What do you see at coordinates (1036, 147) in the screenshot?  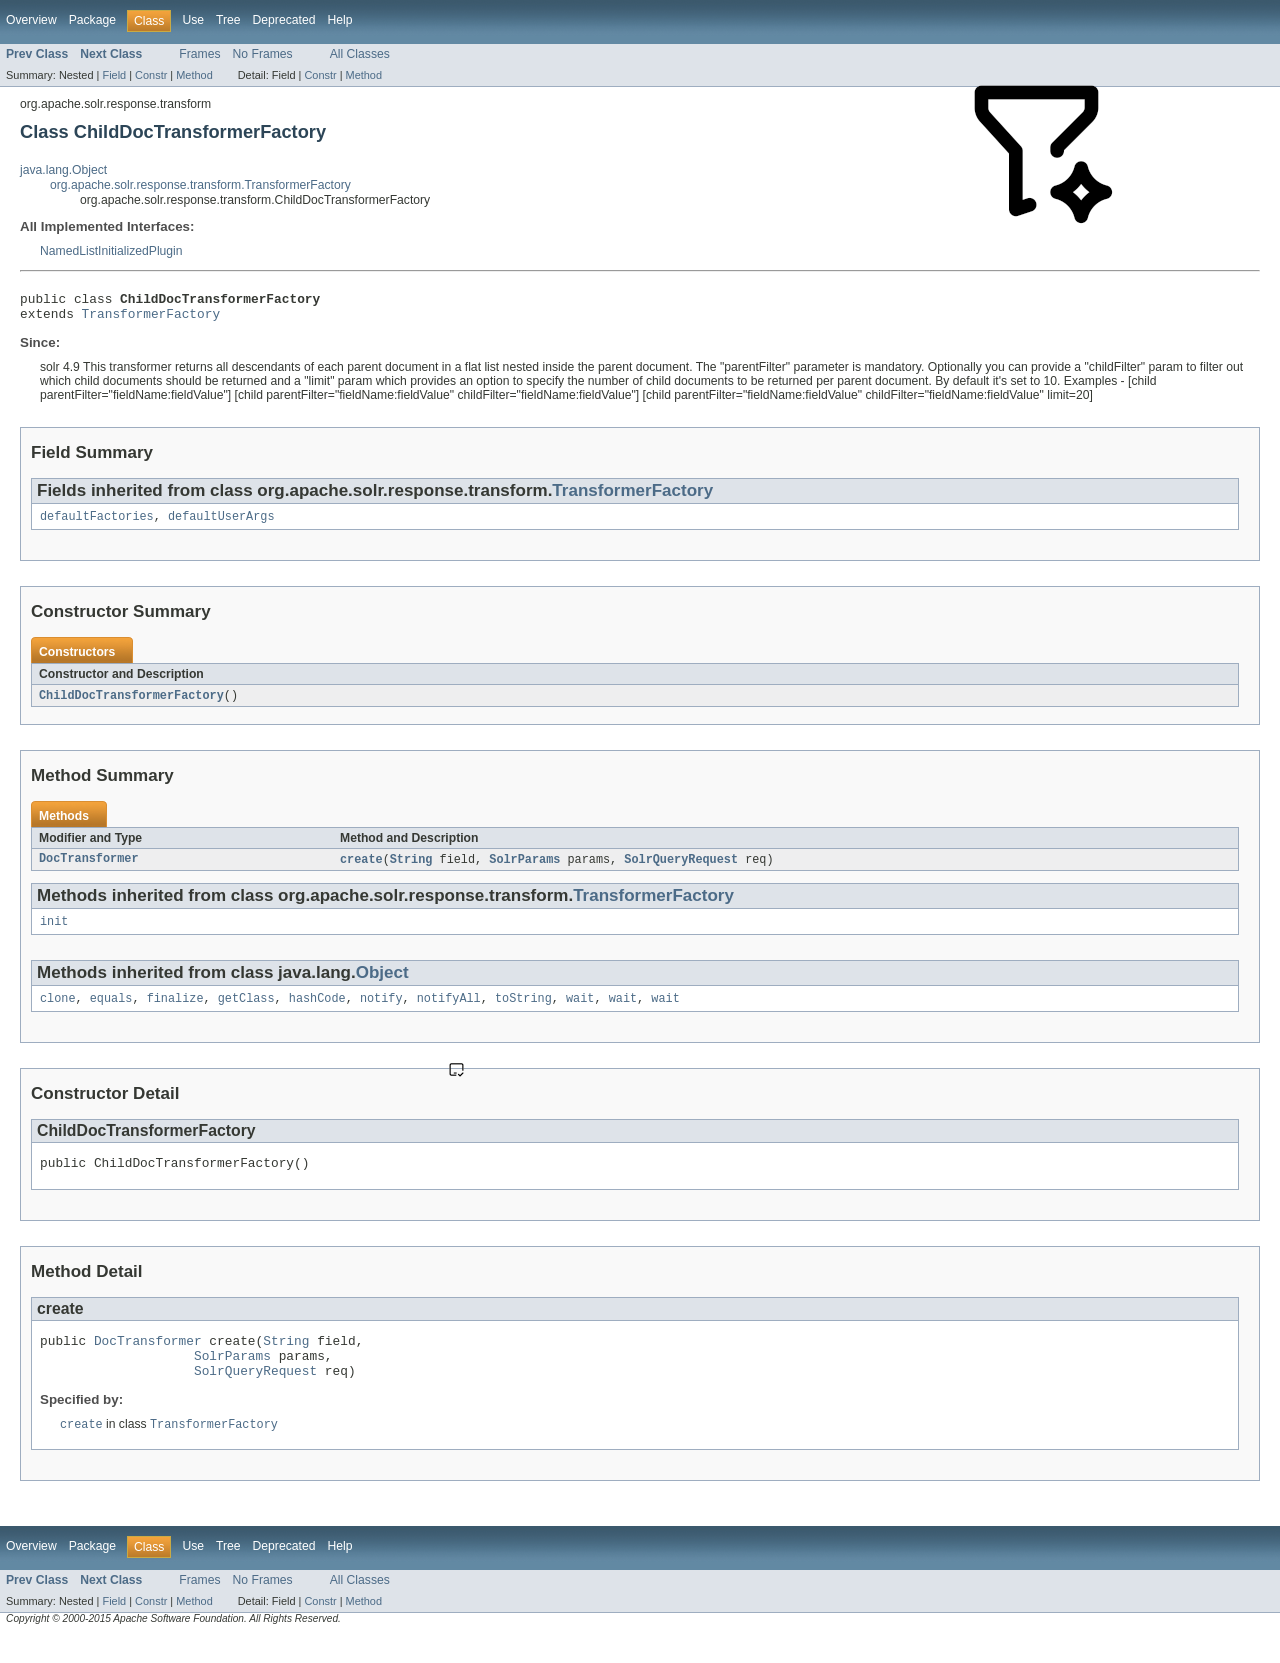 I see `apply smart or AI-powered filters` at bounding box center [1036, 147].